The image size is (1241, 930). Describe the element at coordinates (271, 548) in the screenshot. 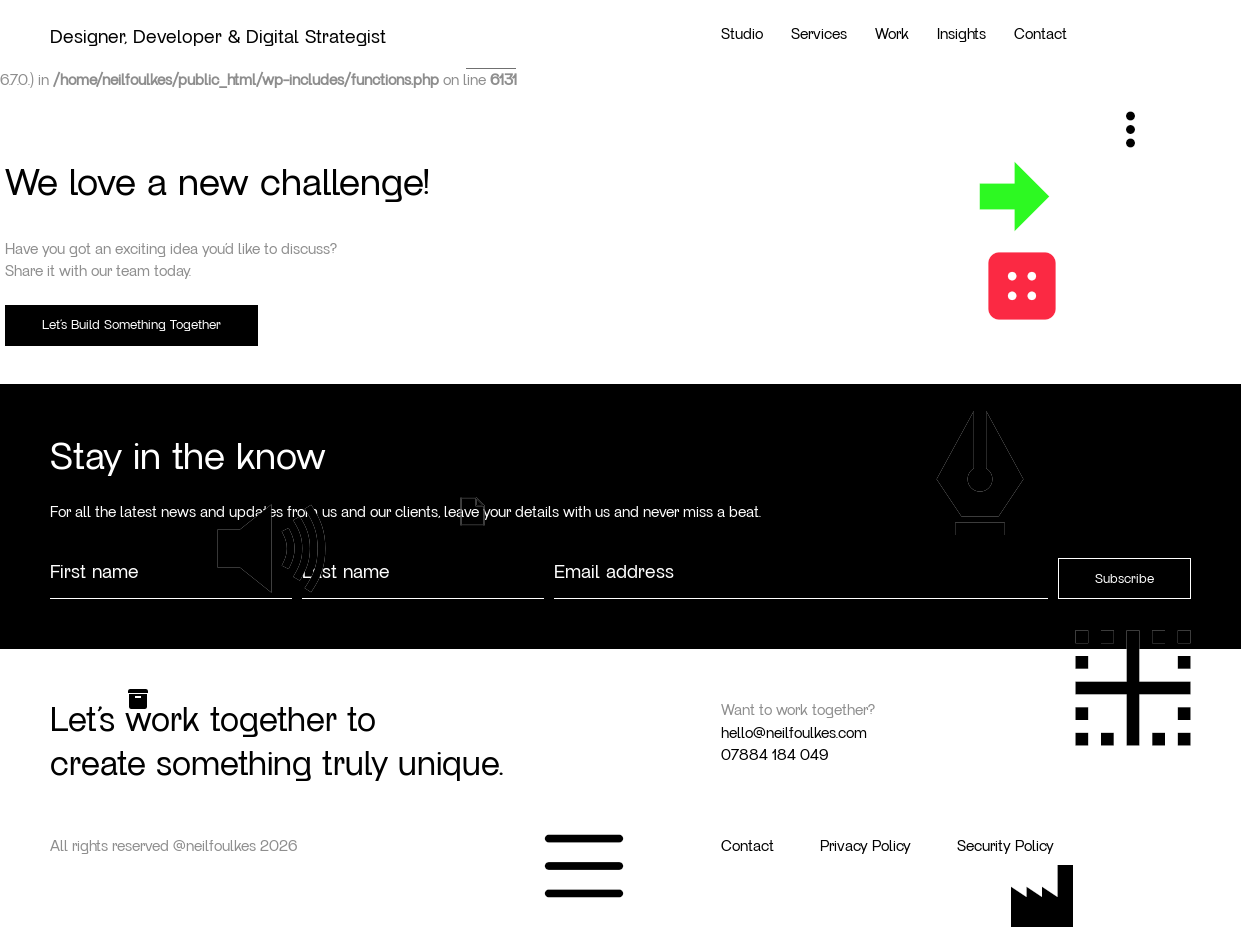

I see `volume is set to high or maximum` at that location.